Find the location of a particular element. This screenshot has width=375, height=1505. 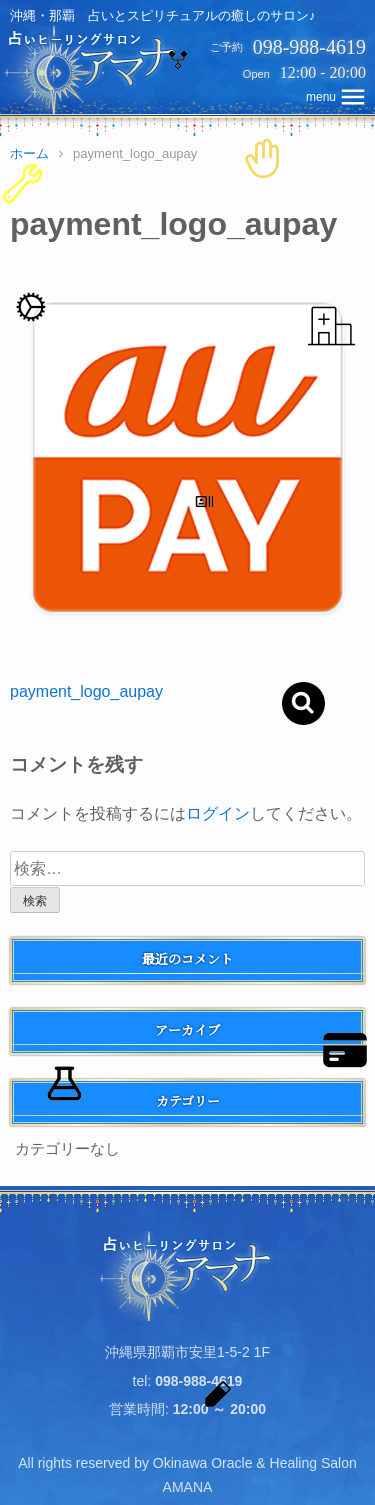

access experimental or beta features is located at coordinates (64, 1083).